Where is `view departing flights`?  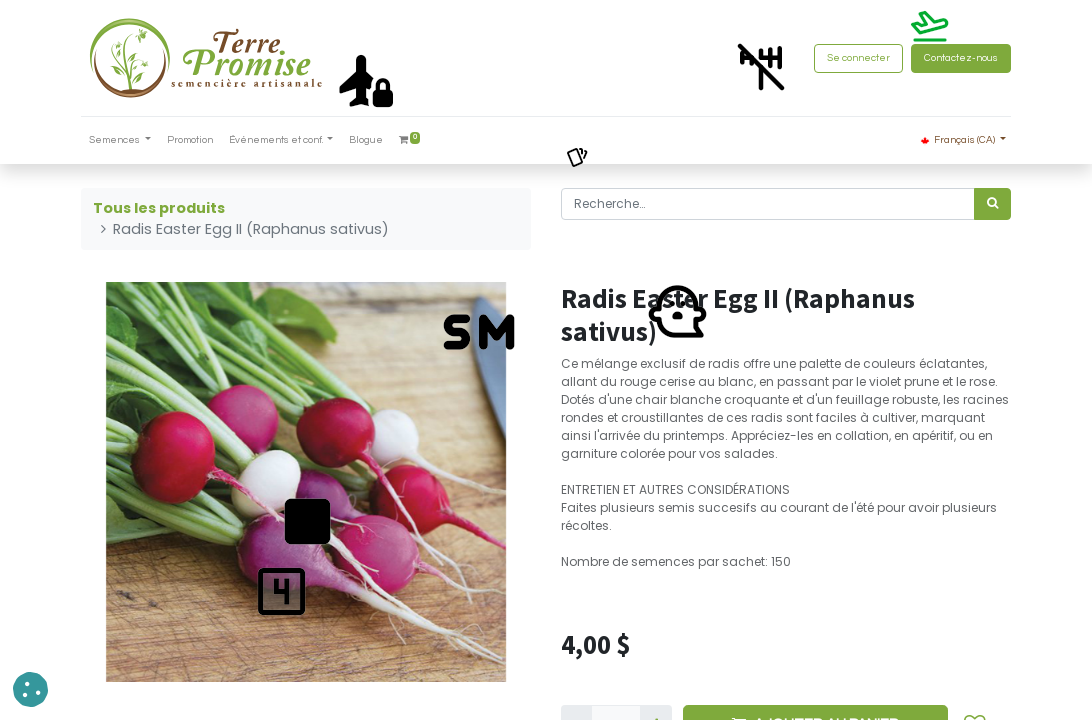 view departing flights is located at coordinates (930, 25).